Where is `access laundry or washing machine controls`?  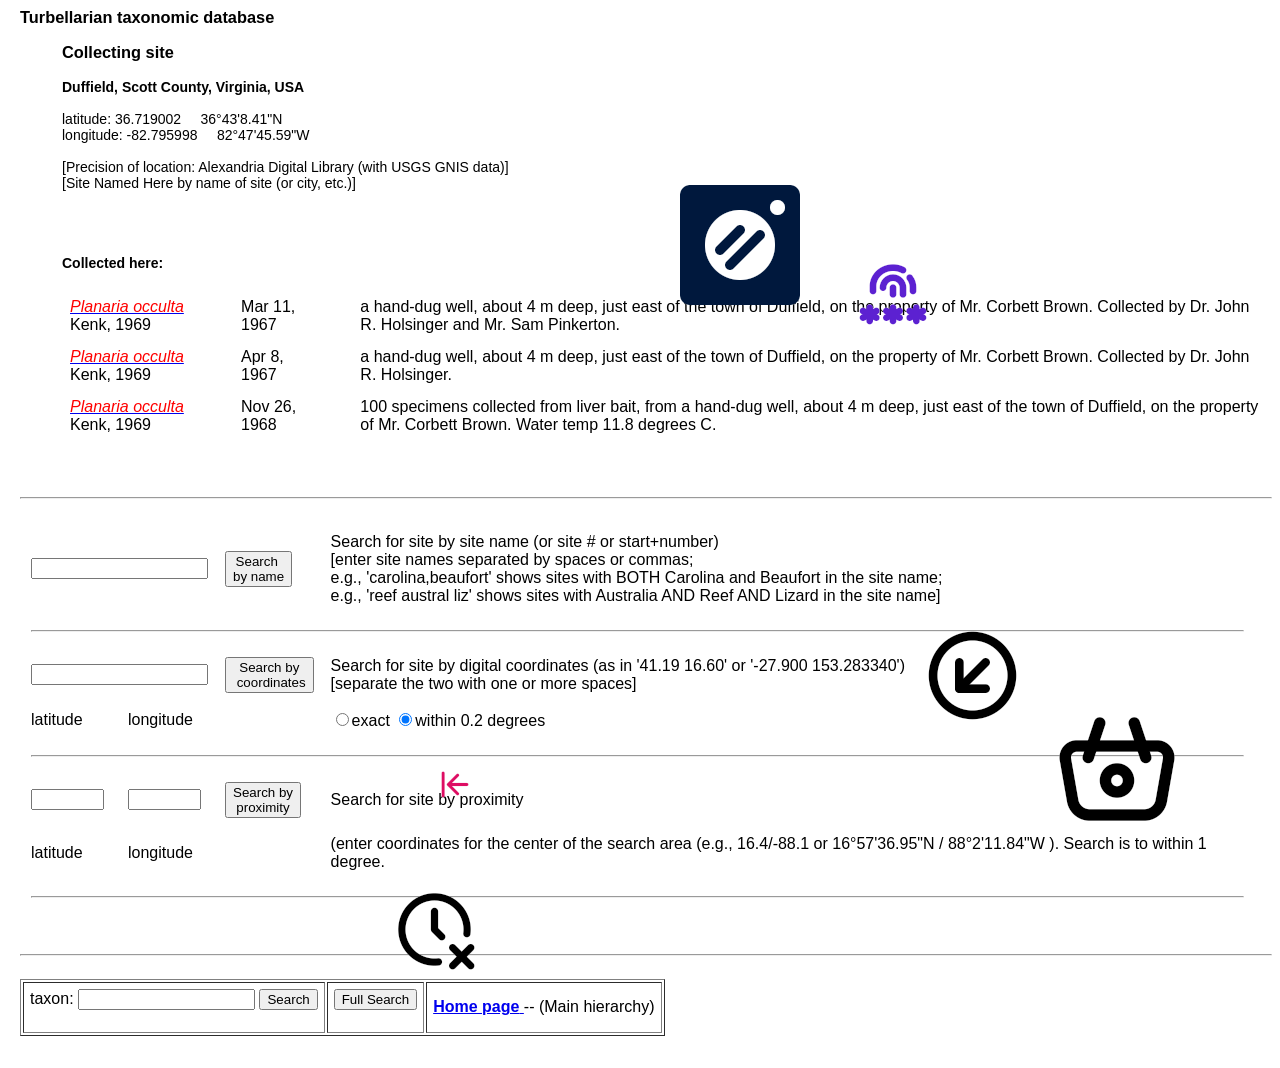 access laundry or washing machine controls is located at coordinates (740, 245).